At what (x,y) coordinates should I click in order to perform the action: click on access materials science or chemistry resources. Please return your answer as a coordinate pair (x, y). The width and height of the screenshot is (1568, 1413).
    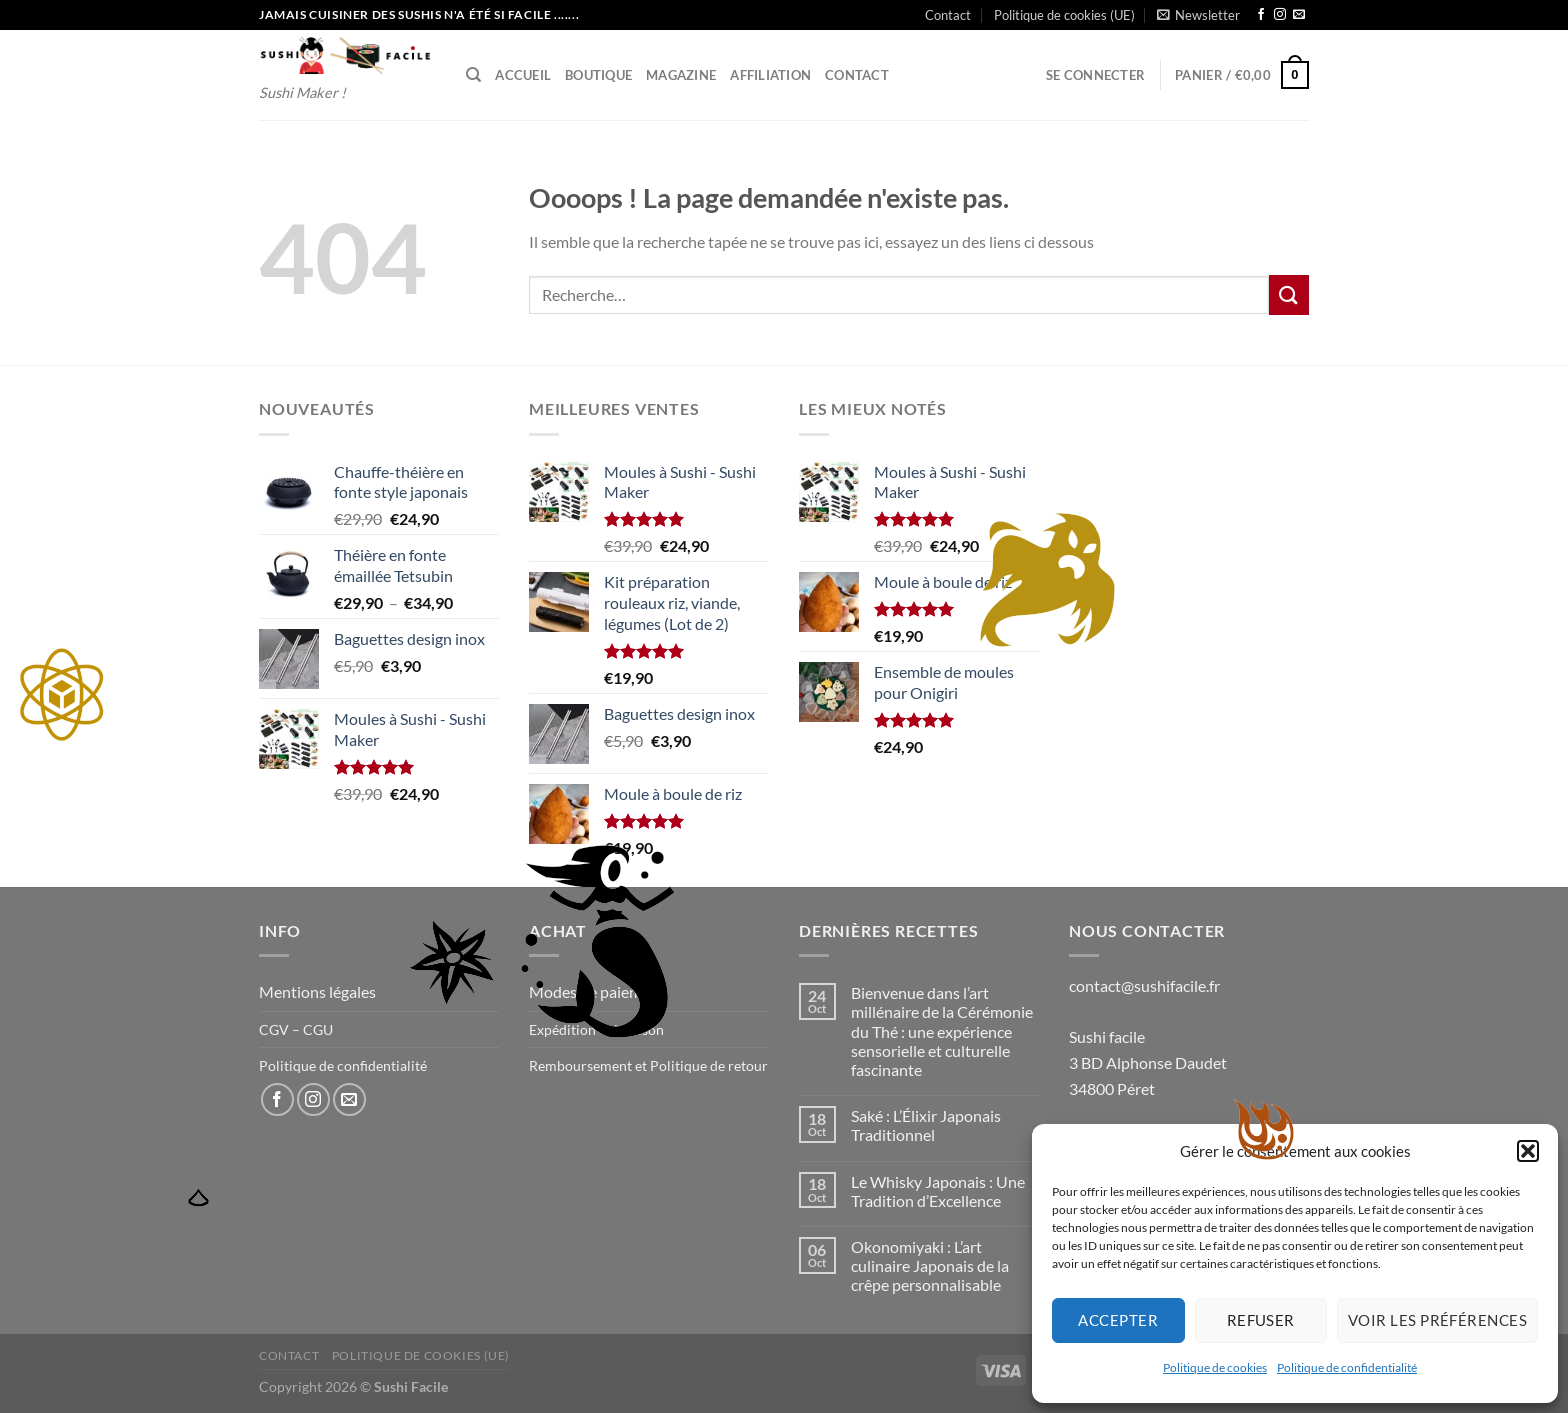
    Looking at the image, I should click on (61, 694).